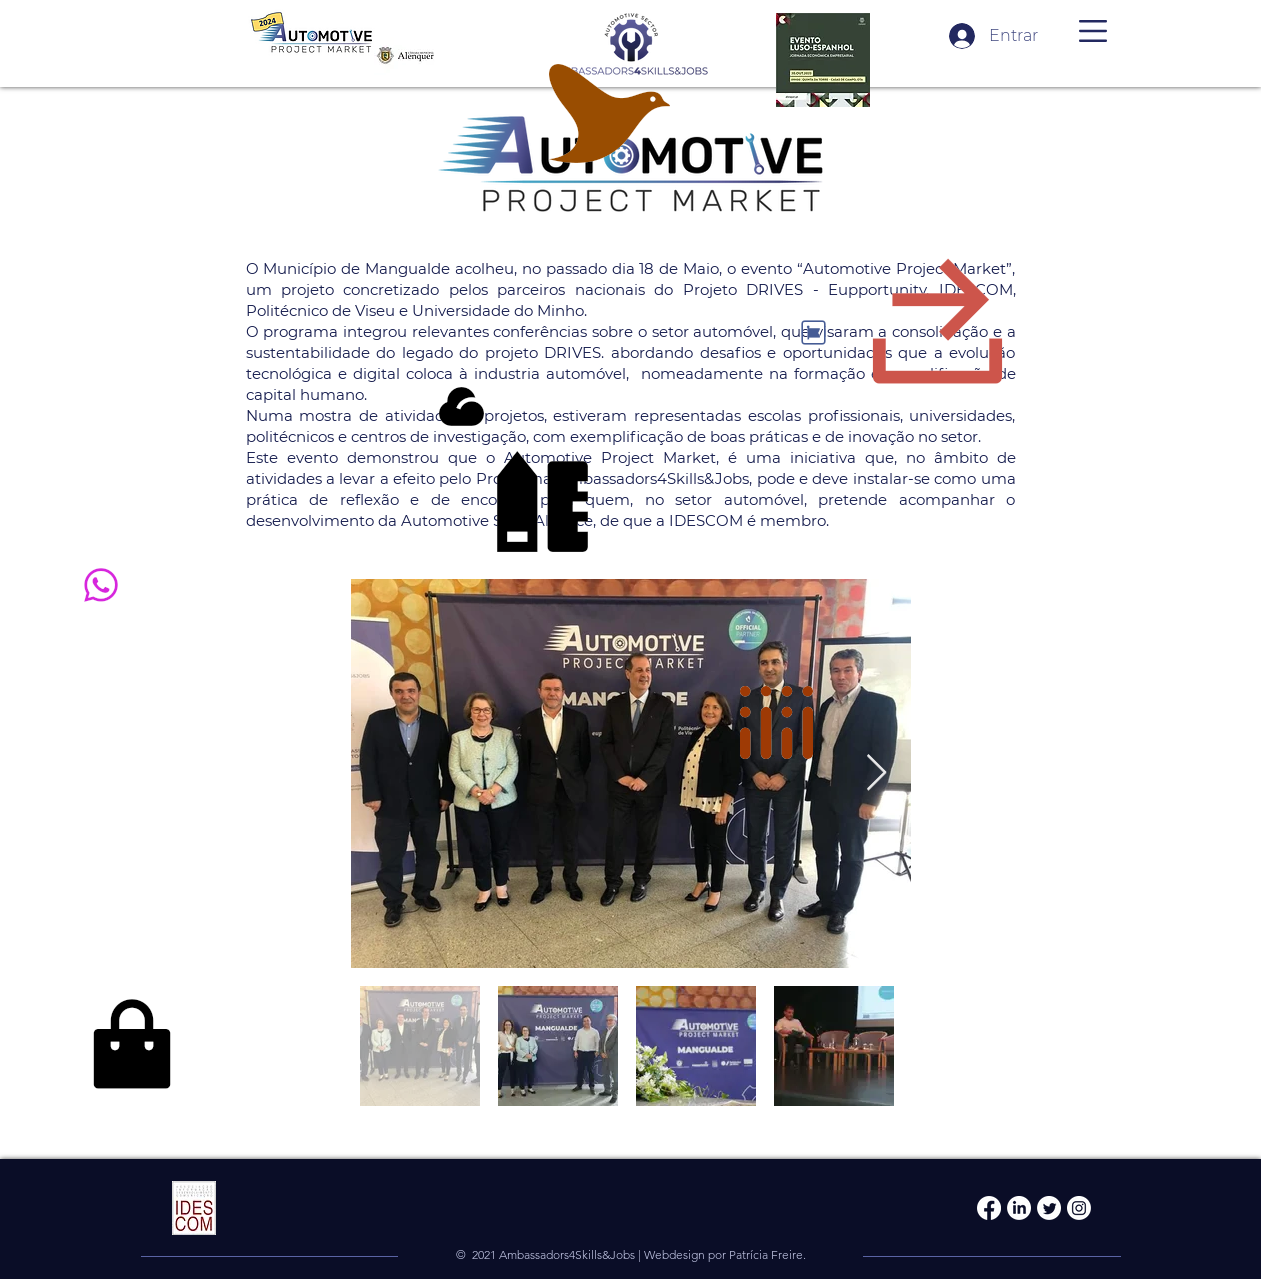 The width and height of the screenshot is (1261, 1279). Describe the element at coordinates (776, 722) in the screenshot. I see `plotly data visualization platform logo` at that location.